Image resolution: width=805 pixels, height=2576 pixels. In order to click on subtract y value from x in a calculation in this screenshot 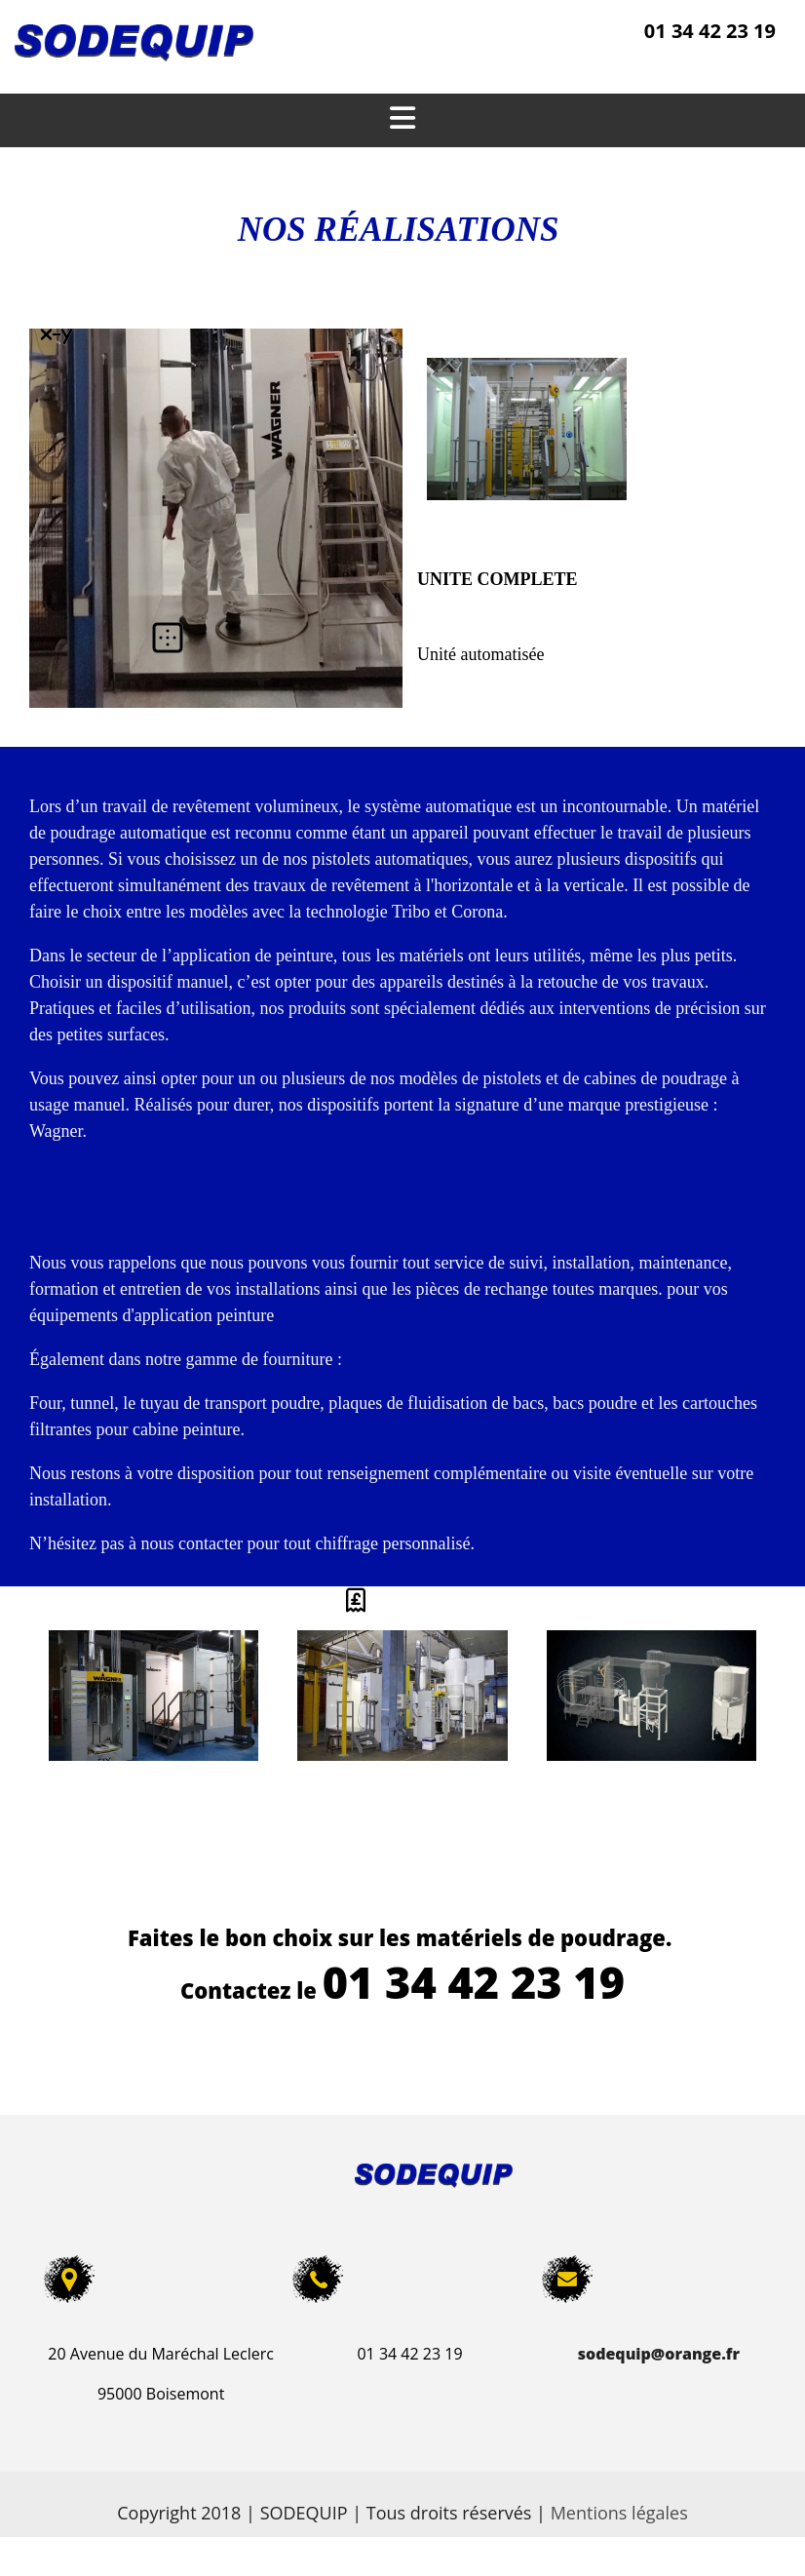, I will do `click(57, 334)`.